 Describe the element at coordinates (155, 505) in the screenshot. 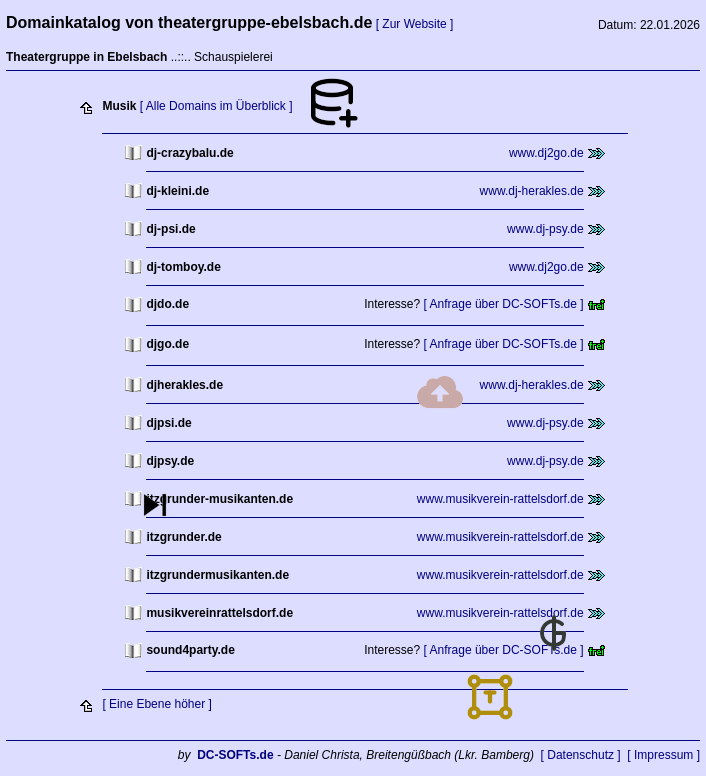

I see `skip to the next track or media item` at that location.